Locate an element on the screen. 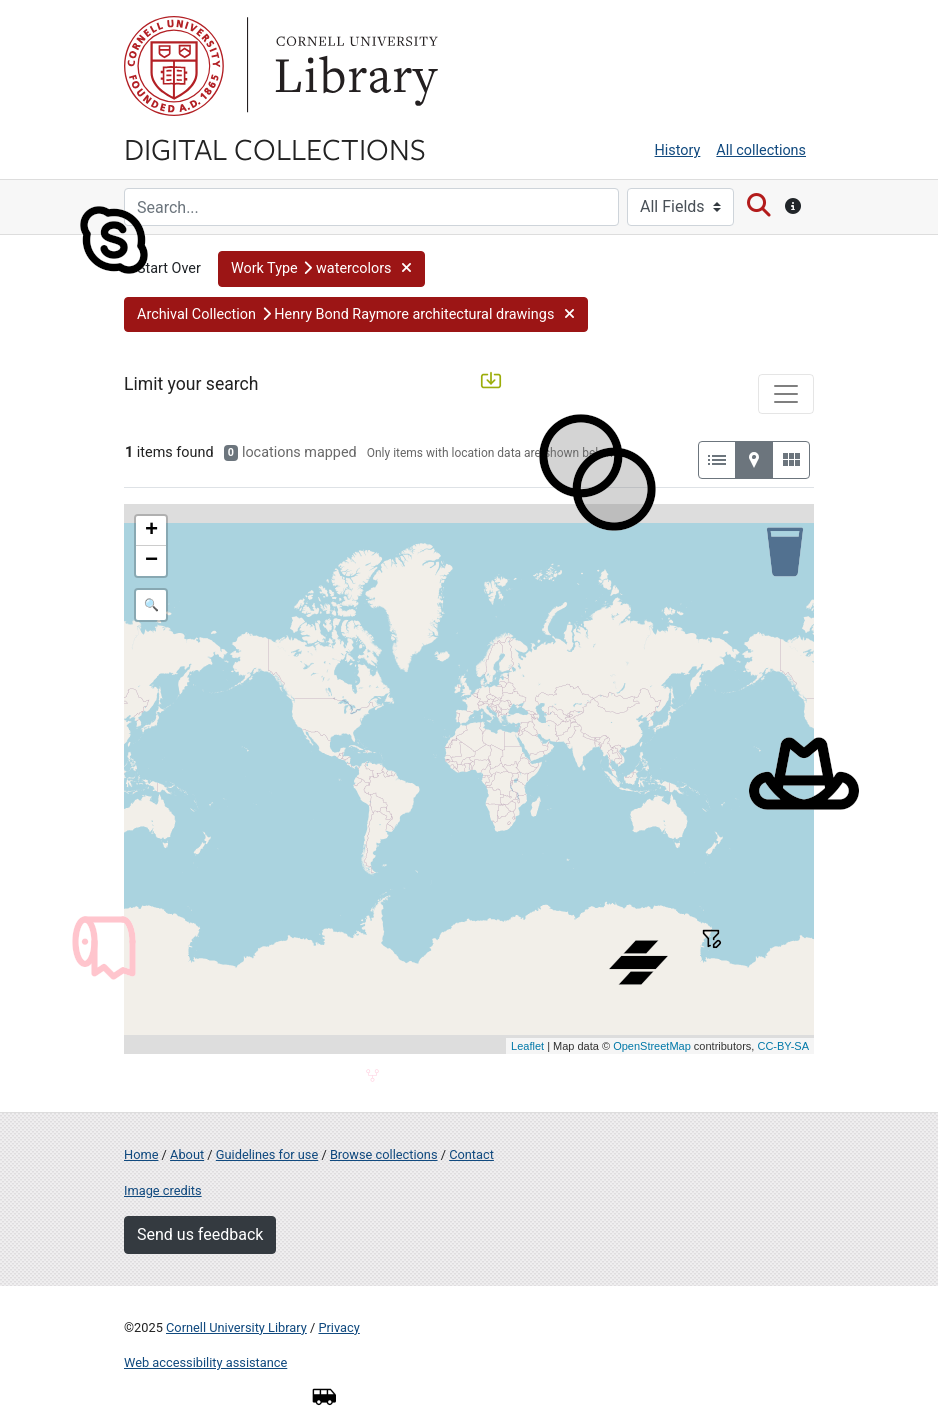 The height and width of the screenshot is (1420, 938). edit filter settings is located at coordinates (711, 938).